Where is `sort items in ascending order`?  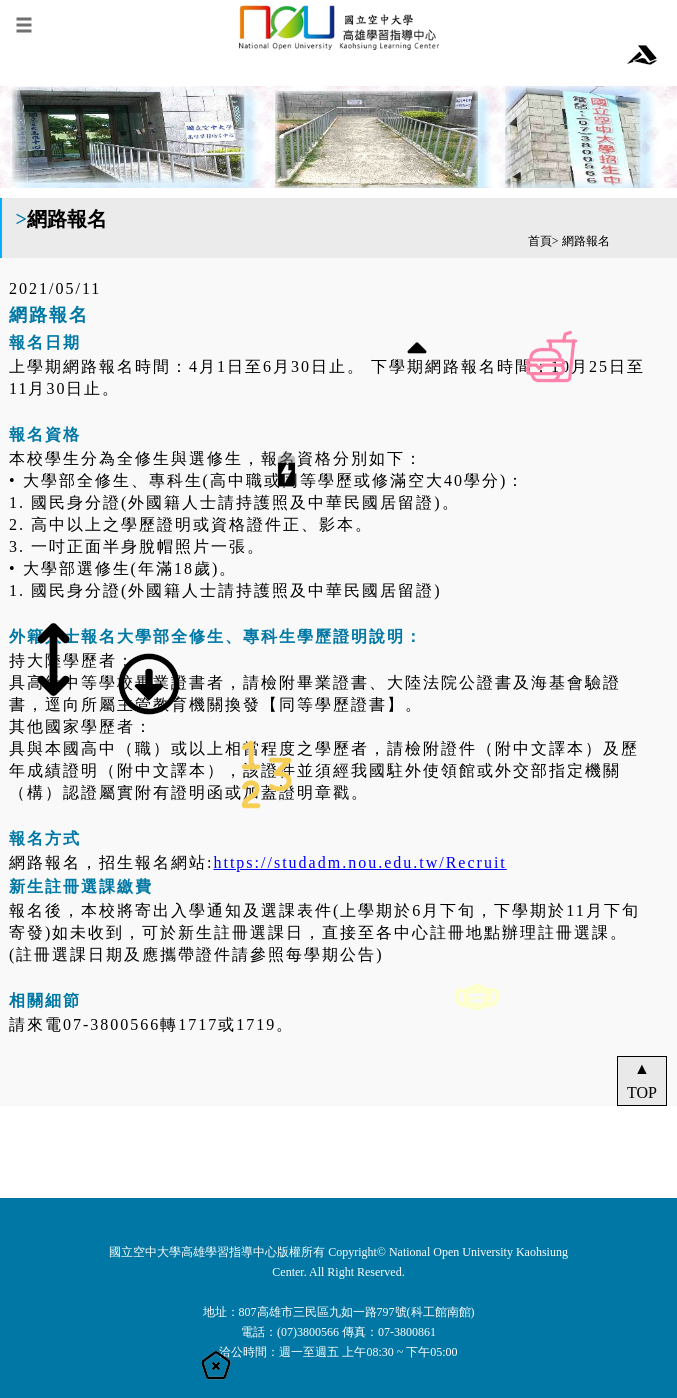
sort items in ascending order is located at coordinates (417, 355).